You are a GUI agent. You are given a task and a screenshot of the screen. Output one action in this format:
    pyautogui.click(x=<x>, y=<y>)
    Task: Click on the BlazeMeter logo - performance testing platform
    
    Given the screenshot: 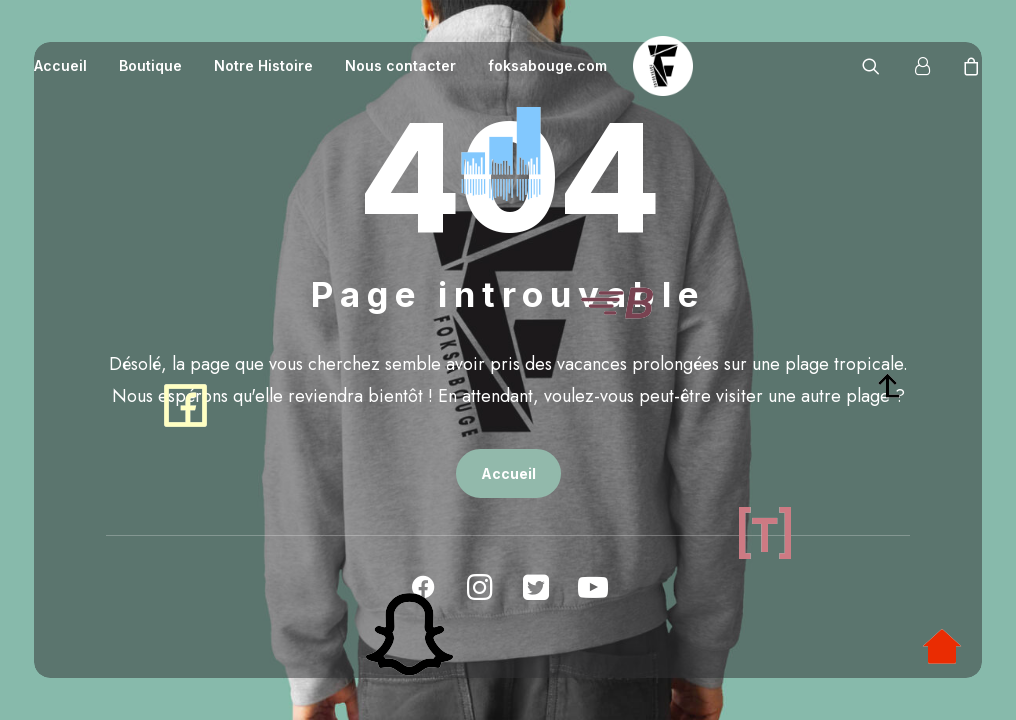 What is the action you would take?
    pyautogui.click(x=617, y=303)
    